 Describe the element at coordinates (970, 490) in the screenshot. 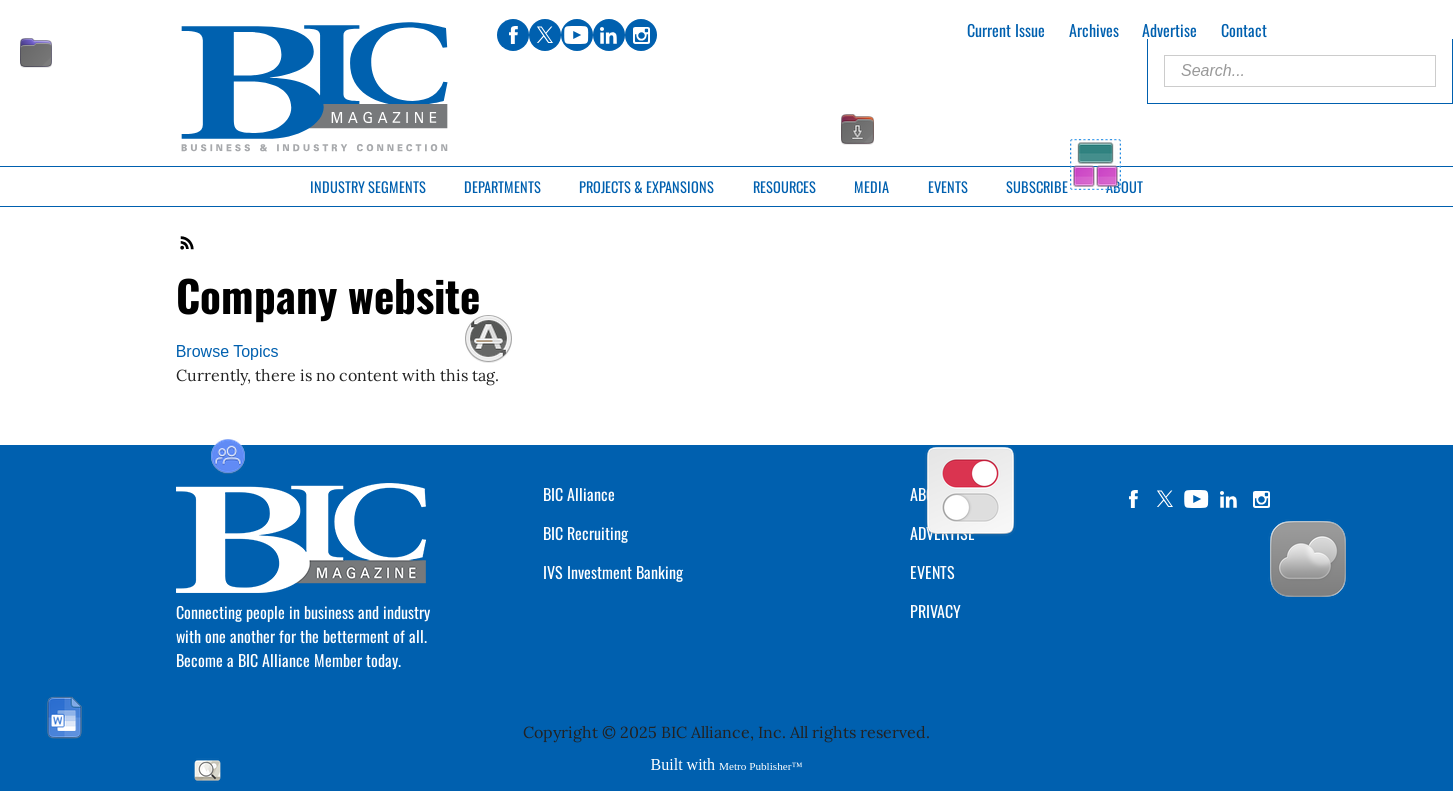

I see `open gnome tweaks to customize desktop settings` at that location.